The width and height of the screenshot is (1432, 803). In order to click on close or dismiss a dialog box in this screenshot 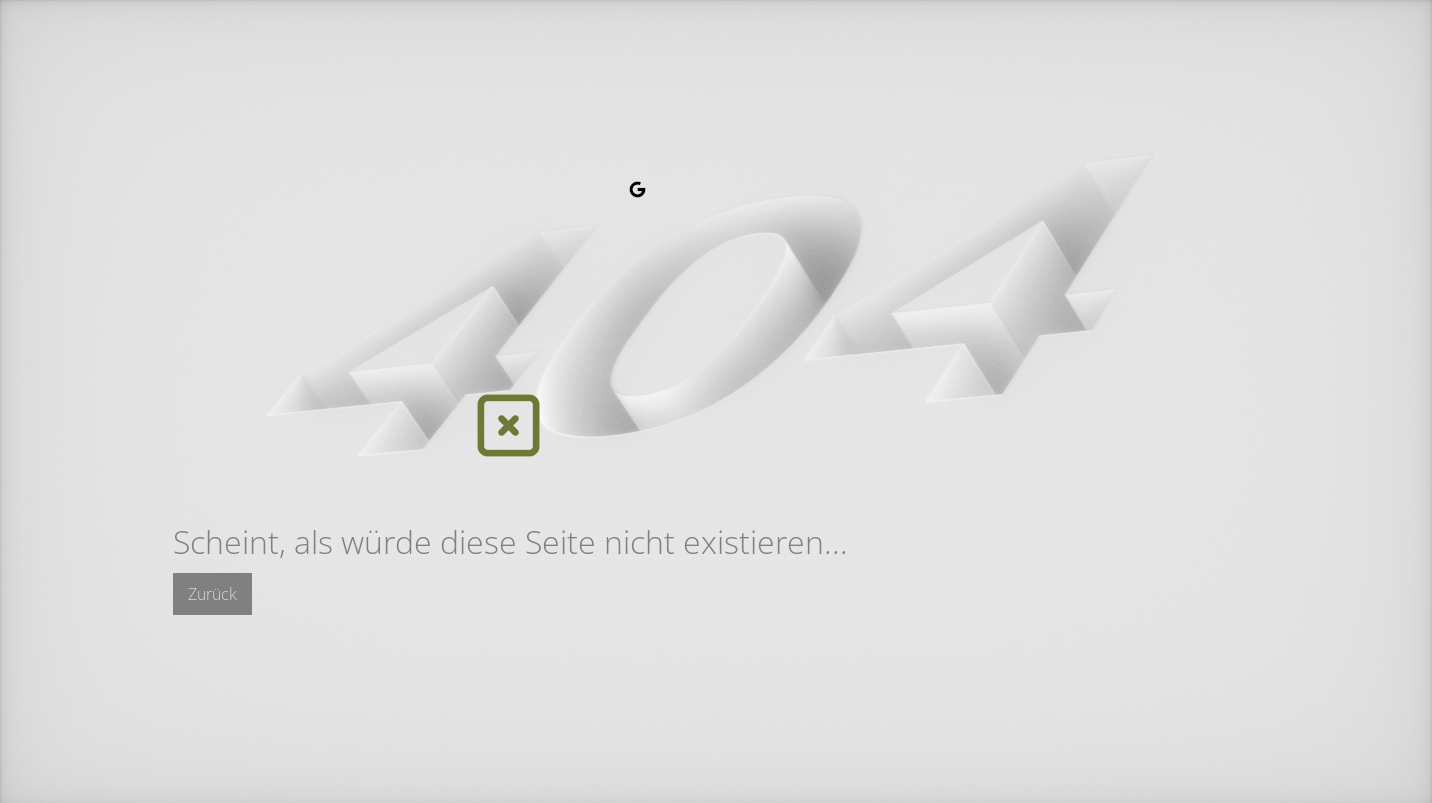, I will do `click(508, 425)`.